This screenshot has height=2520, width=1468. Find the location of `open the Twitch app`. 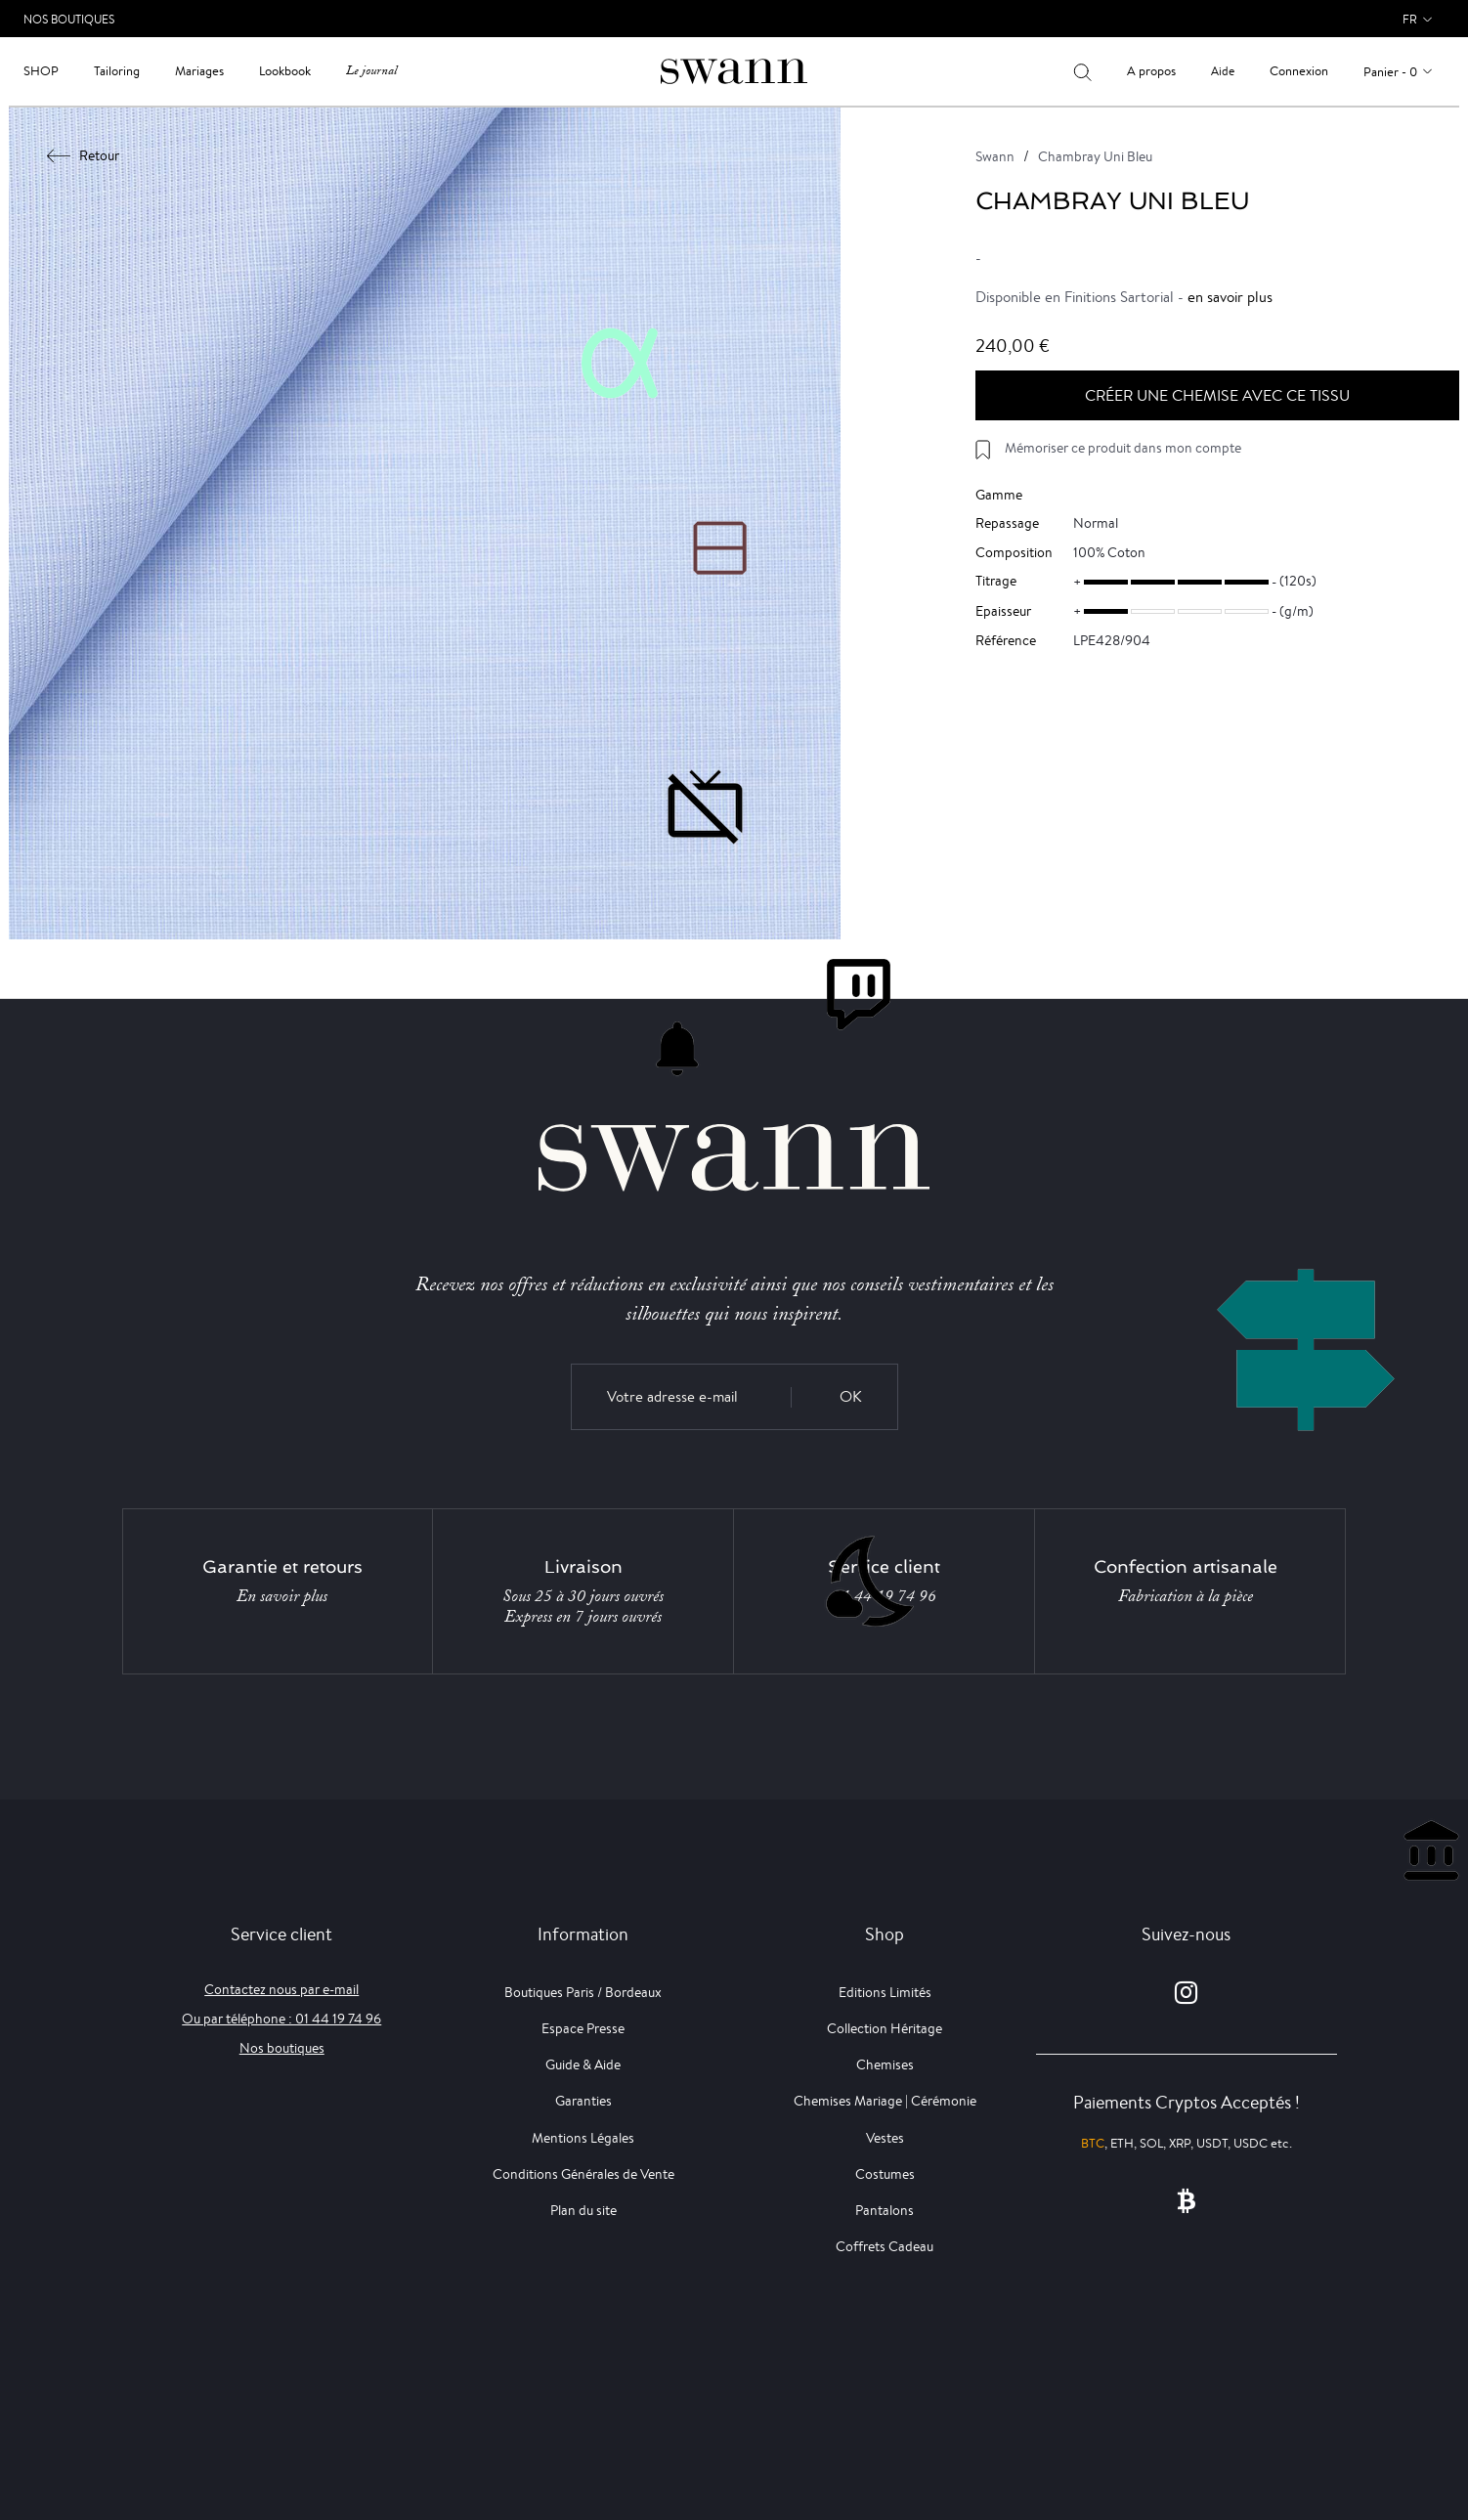

open the Twitch app is located at coordinates (858, 990).